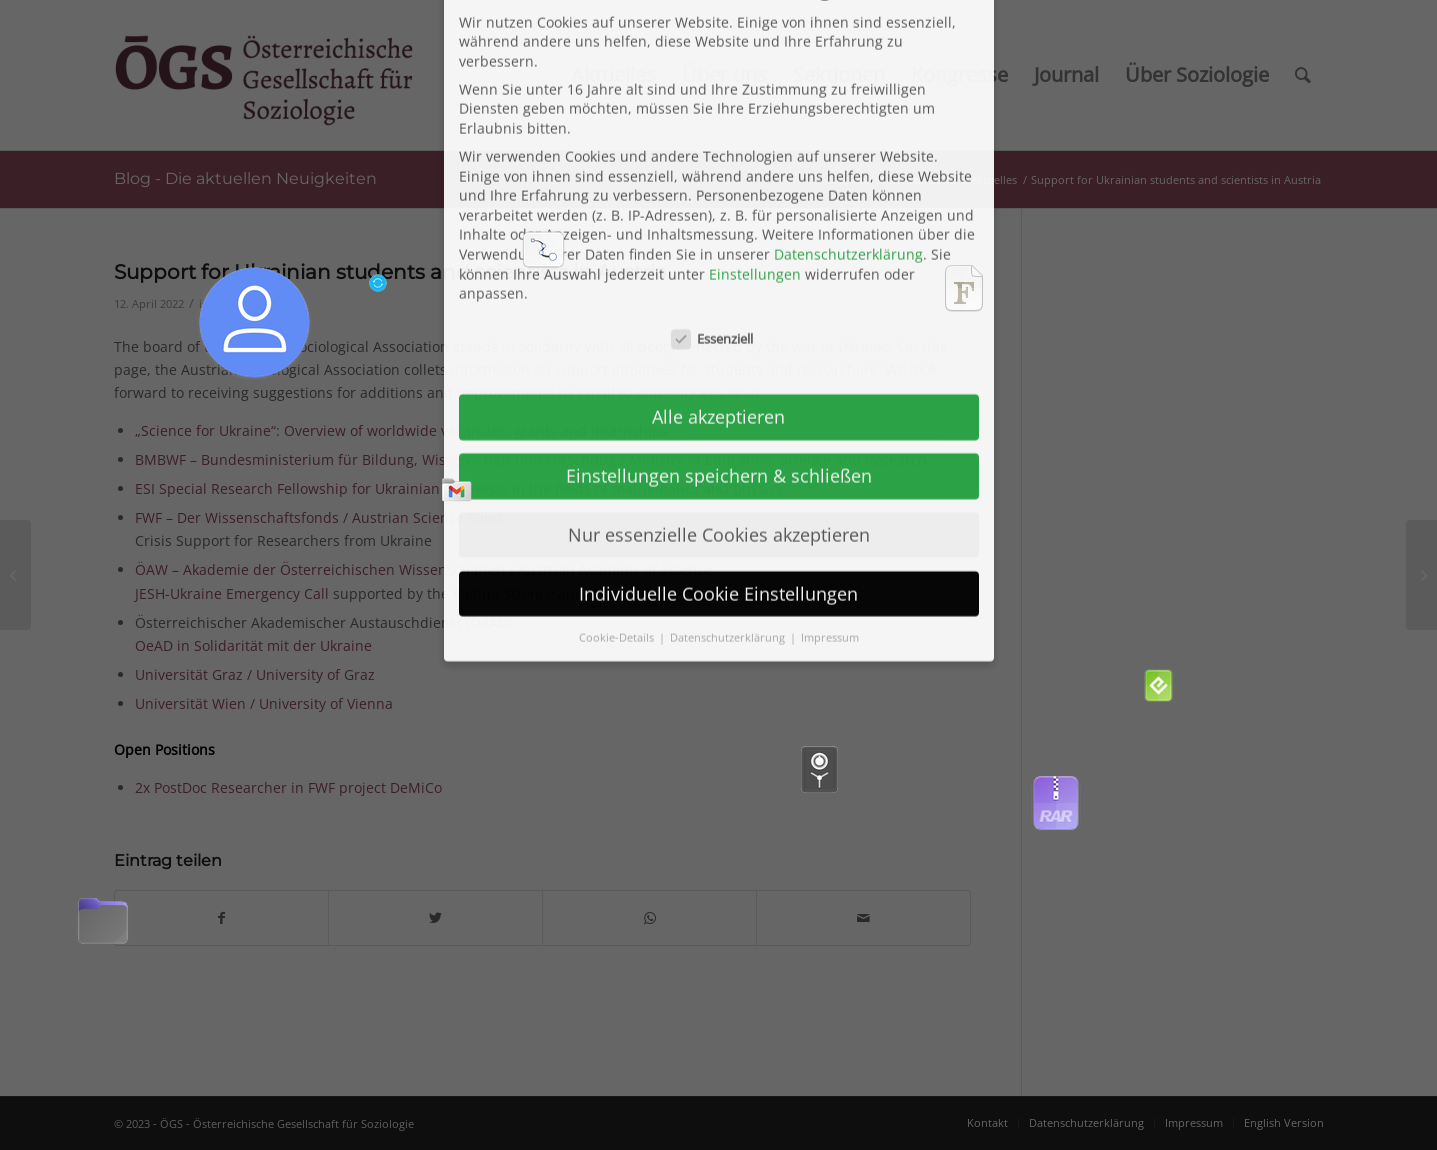  Describe the element at coordinates (819, 769) in the screenshot. I see `archive selected email messages` at that location.